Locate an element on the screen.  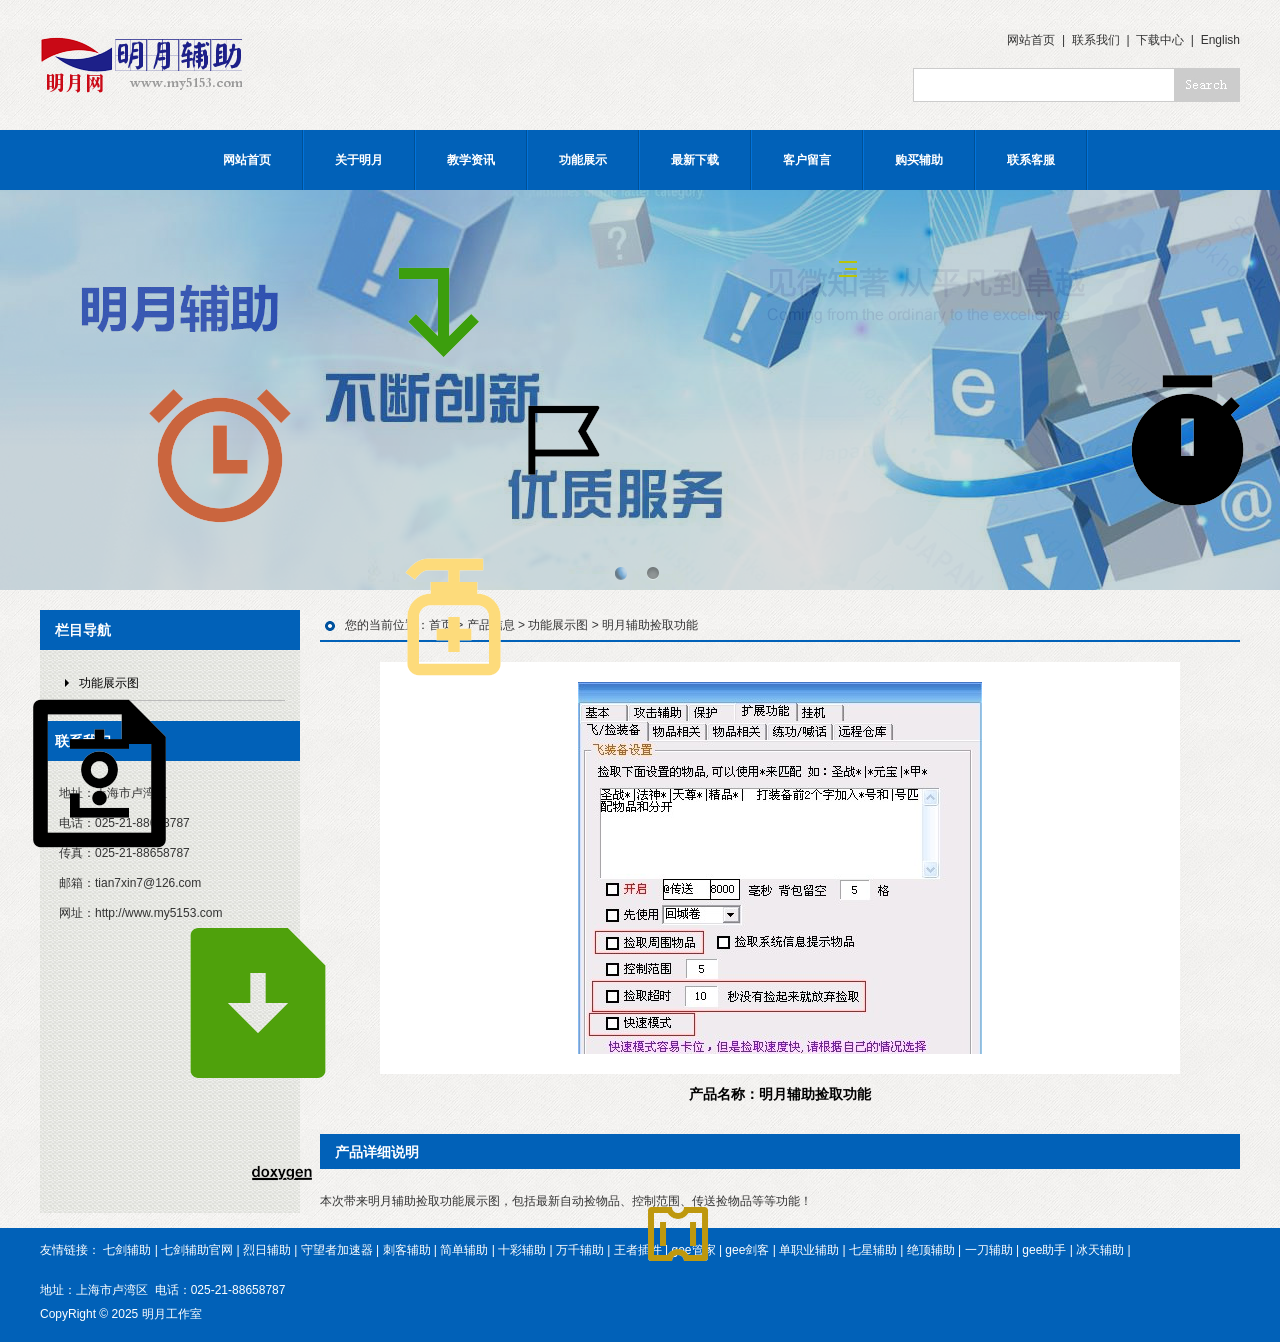
download this file is located at coordinates (258, 1003).